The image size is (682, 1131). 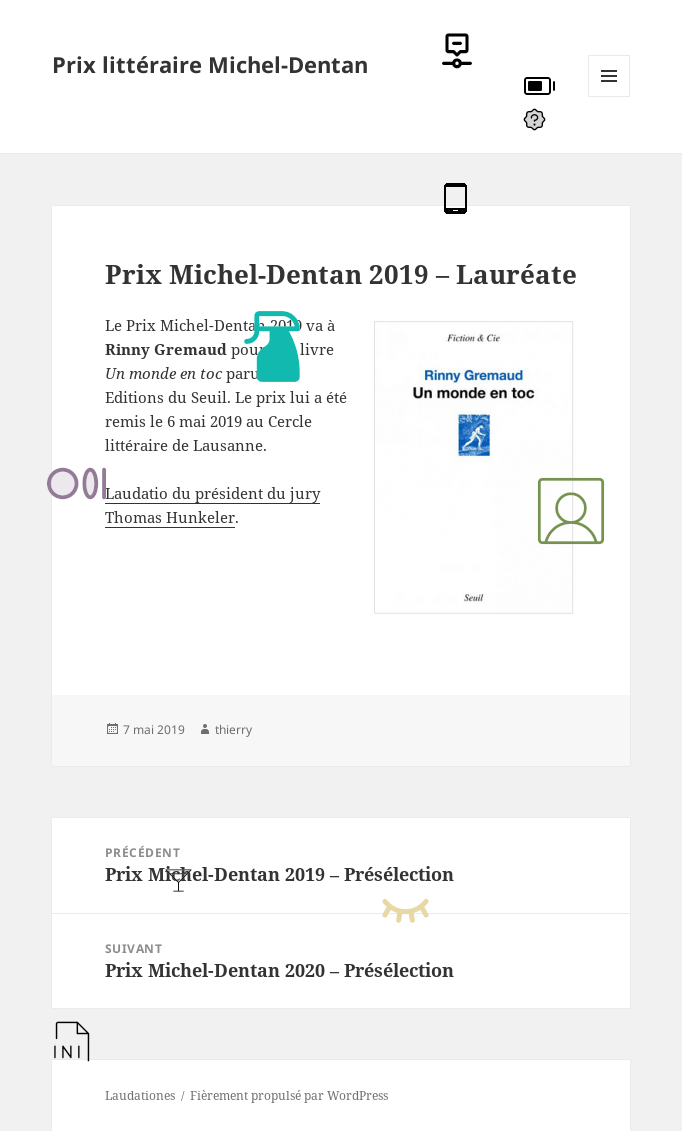 I want to click on indicates battery is at high charge level, so click(x=539, y=86).